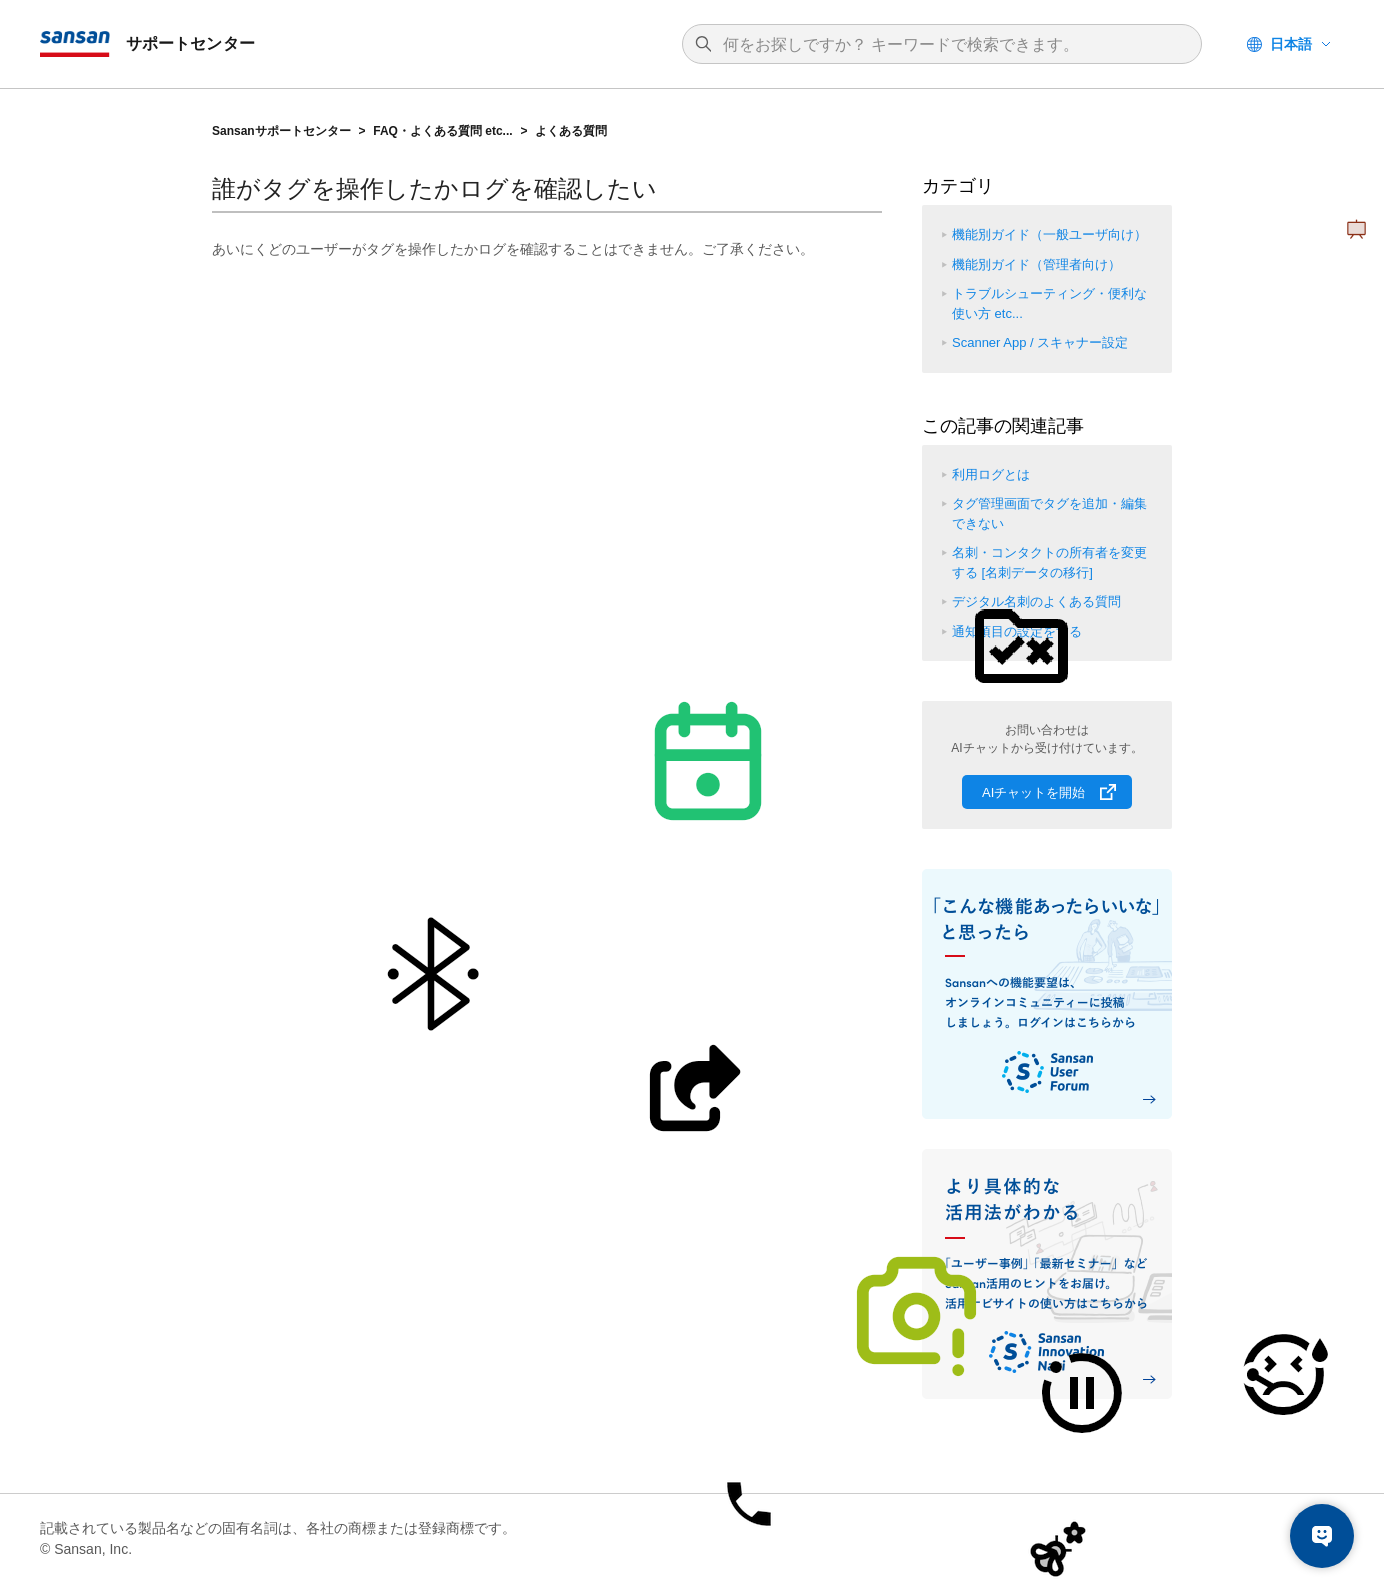  I want to click on make a phone call, so click(749, 1504).